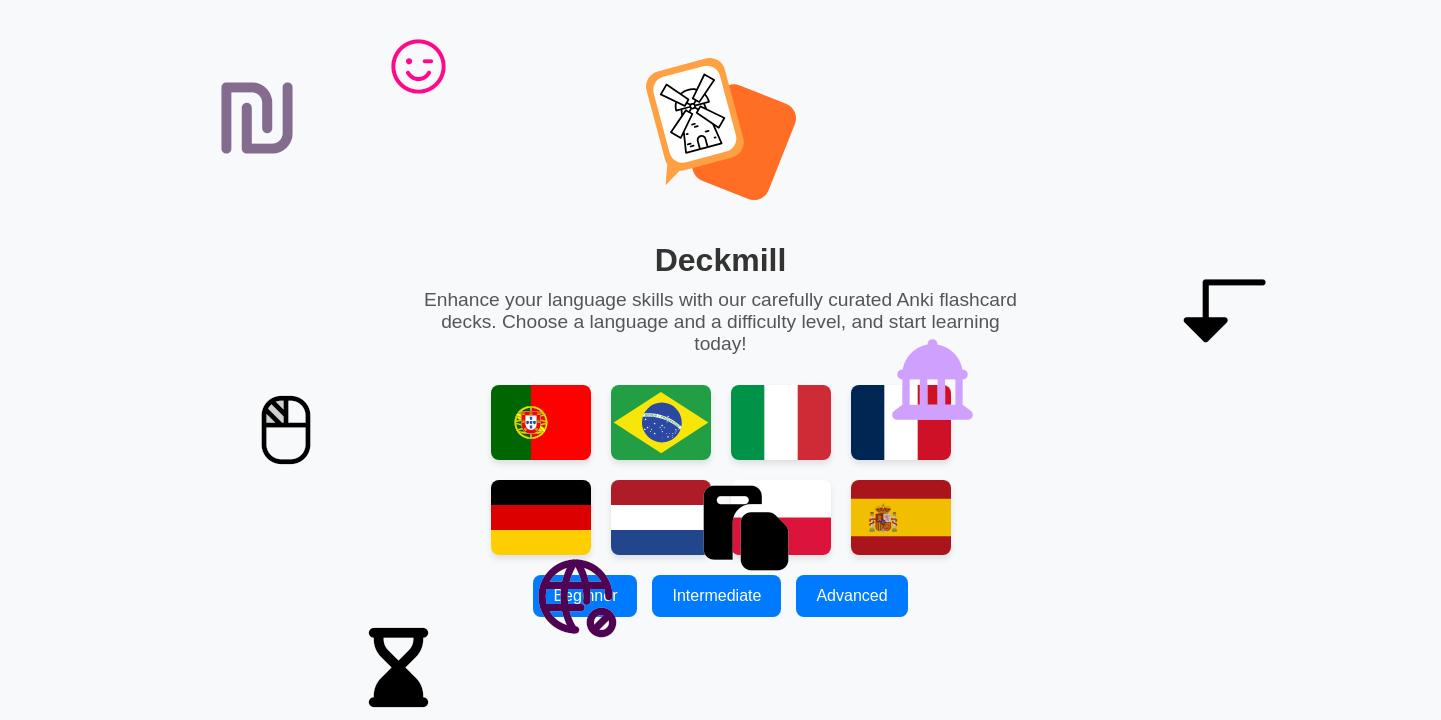 The image size is (1441, 720). Describe the element at coordinates (418, 66) in the screenshot. I see `insert a winking emoji into your message` at that location.